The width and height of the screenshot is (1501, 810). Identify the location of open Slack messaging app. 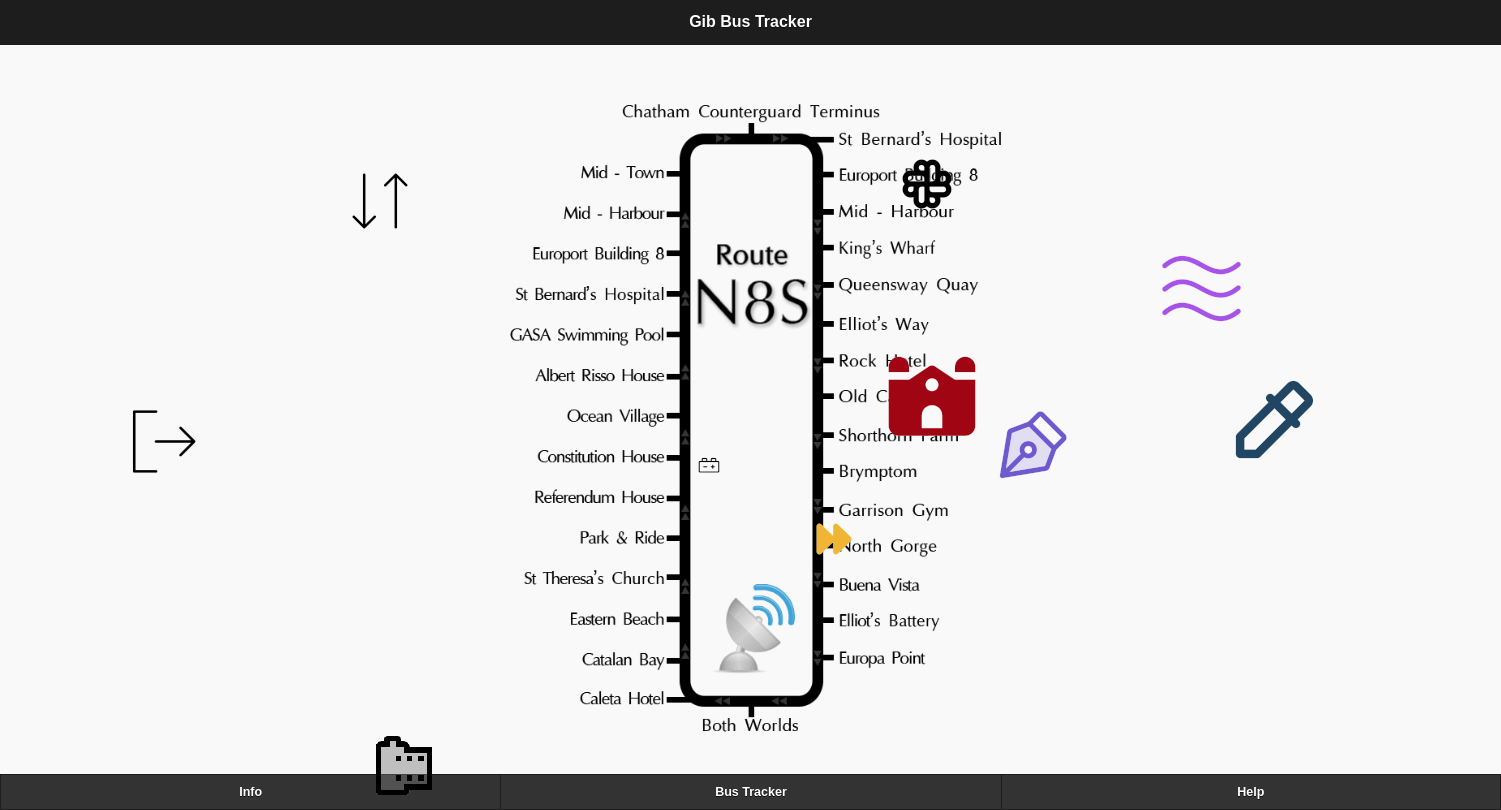
(927, 184).